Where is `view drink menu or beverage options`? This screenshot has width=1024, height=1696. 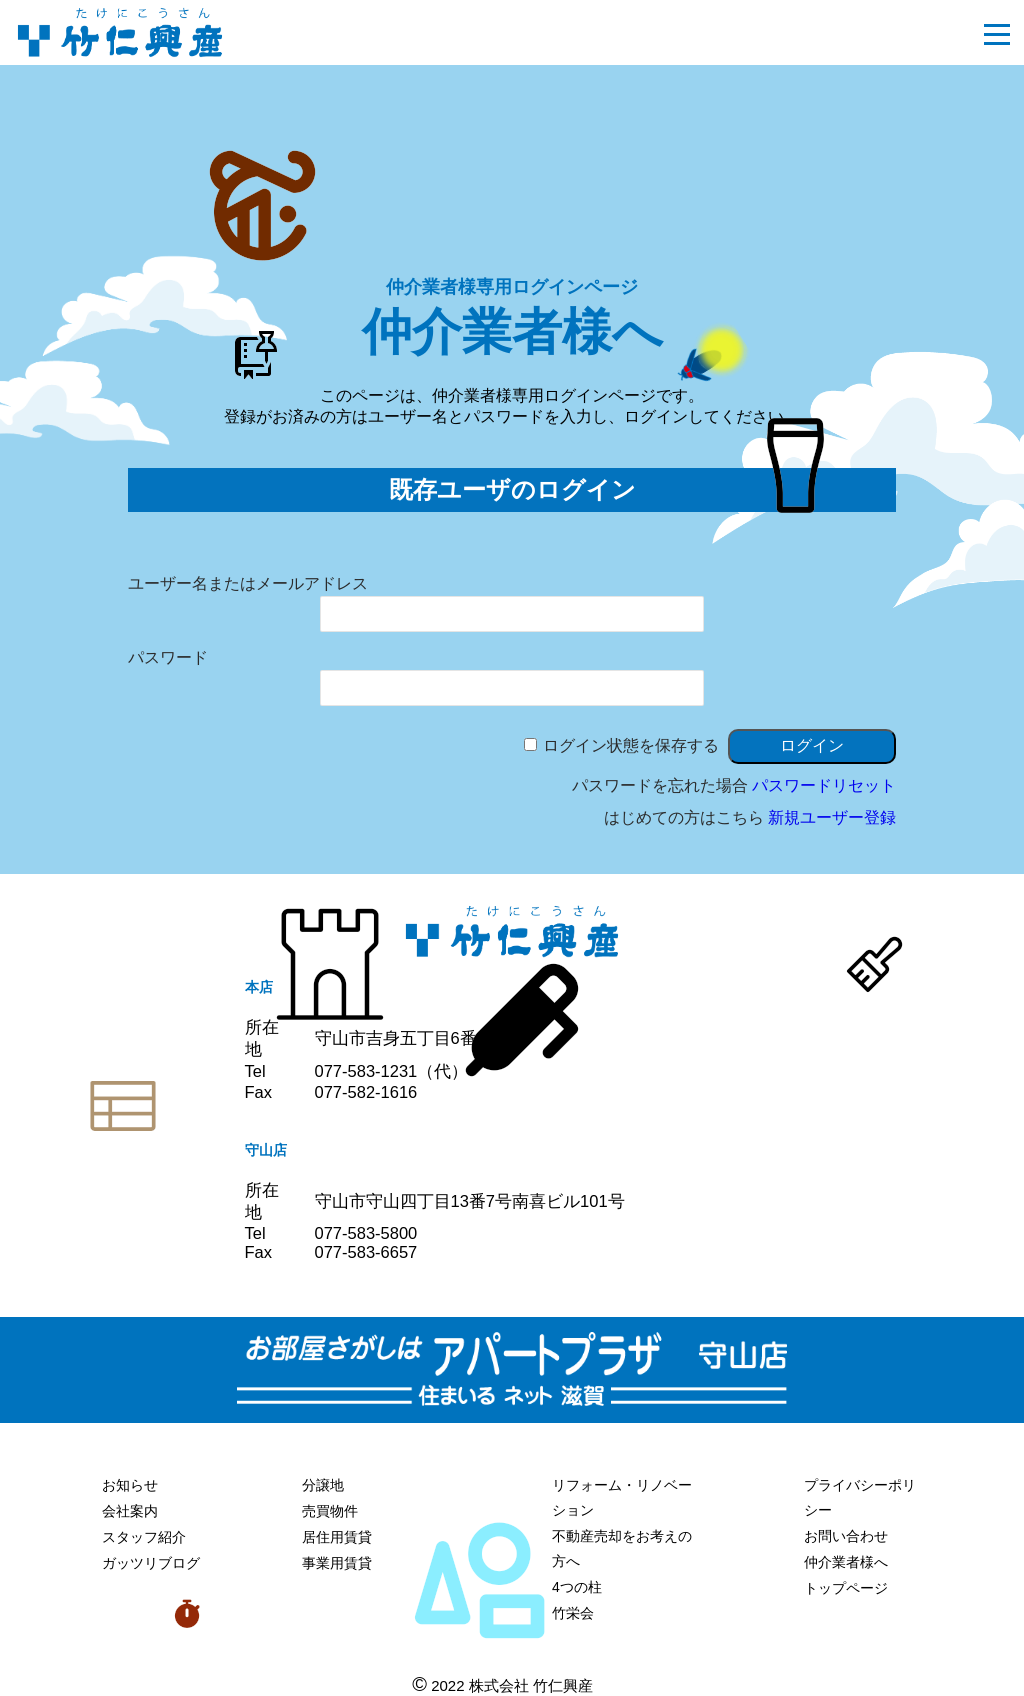 view drink menu or beverage options is located at coordinates (795, 465).